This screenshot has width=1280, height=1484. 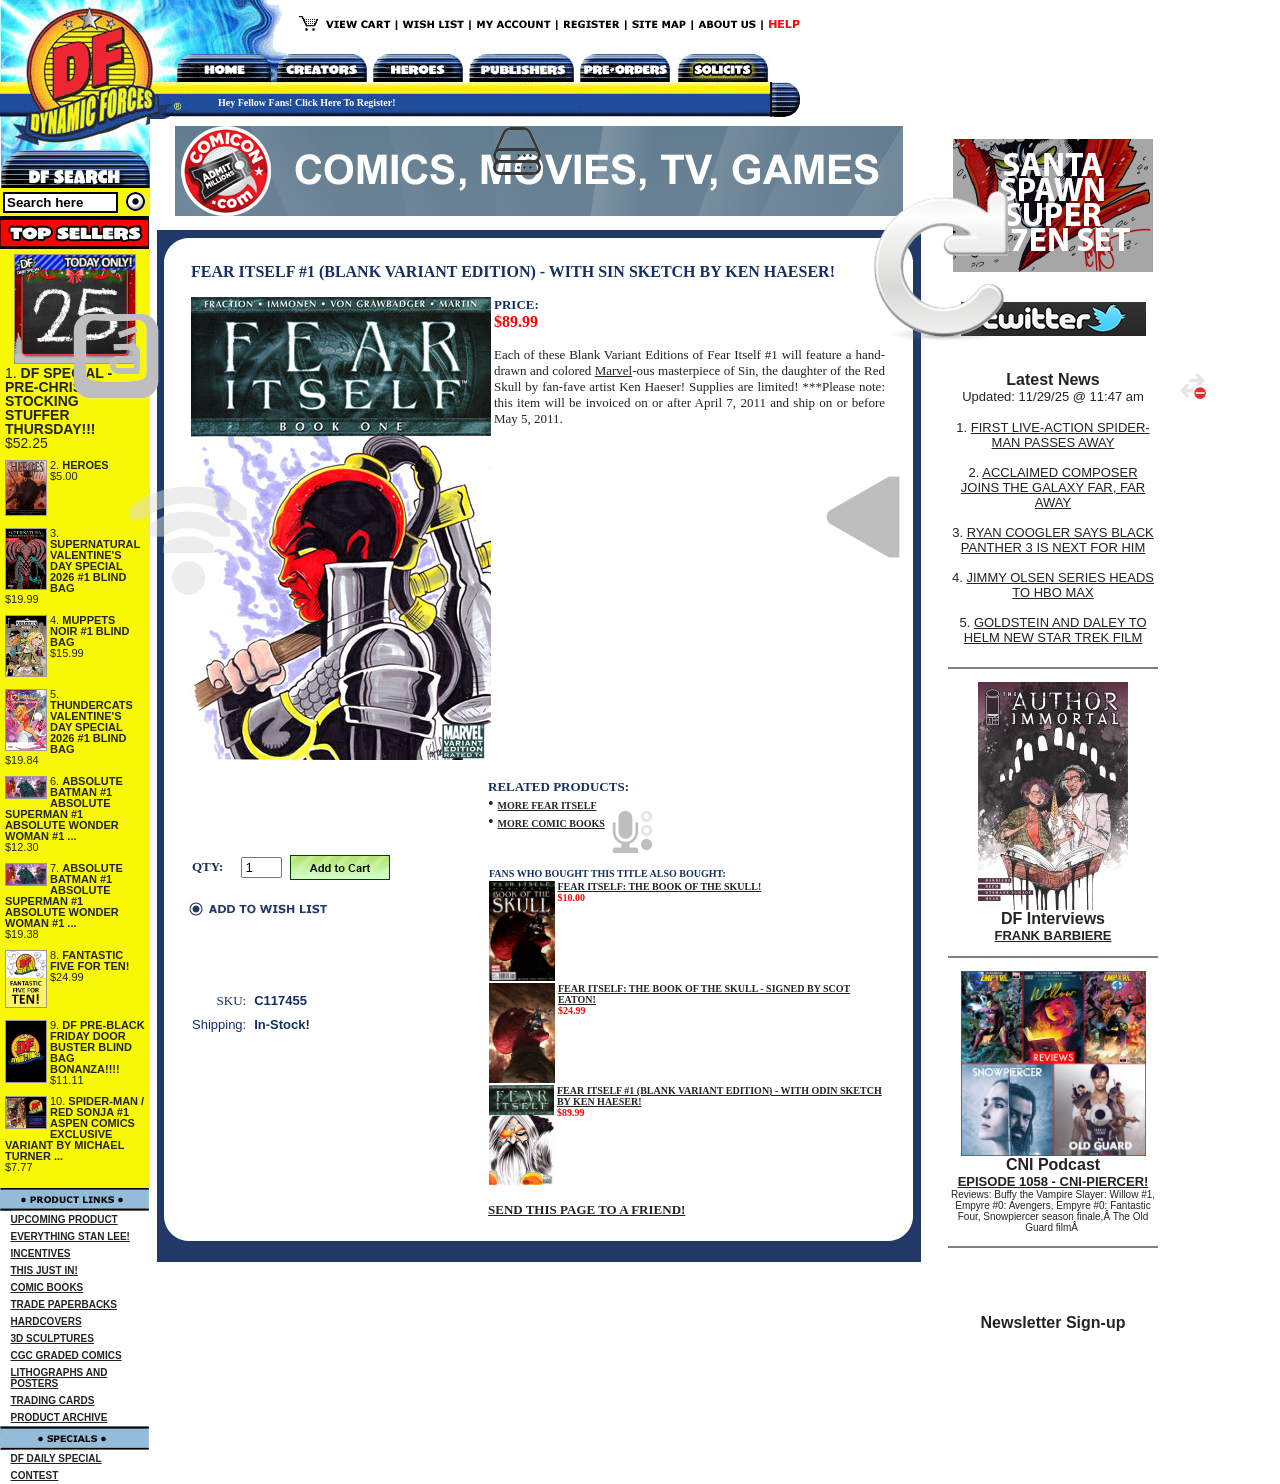 What do you see at coordinates (867, 517) in the screenshot?
I see `play media in right-to-left interface` at bounding box center [867, 517].